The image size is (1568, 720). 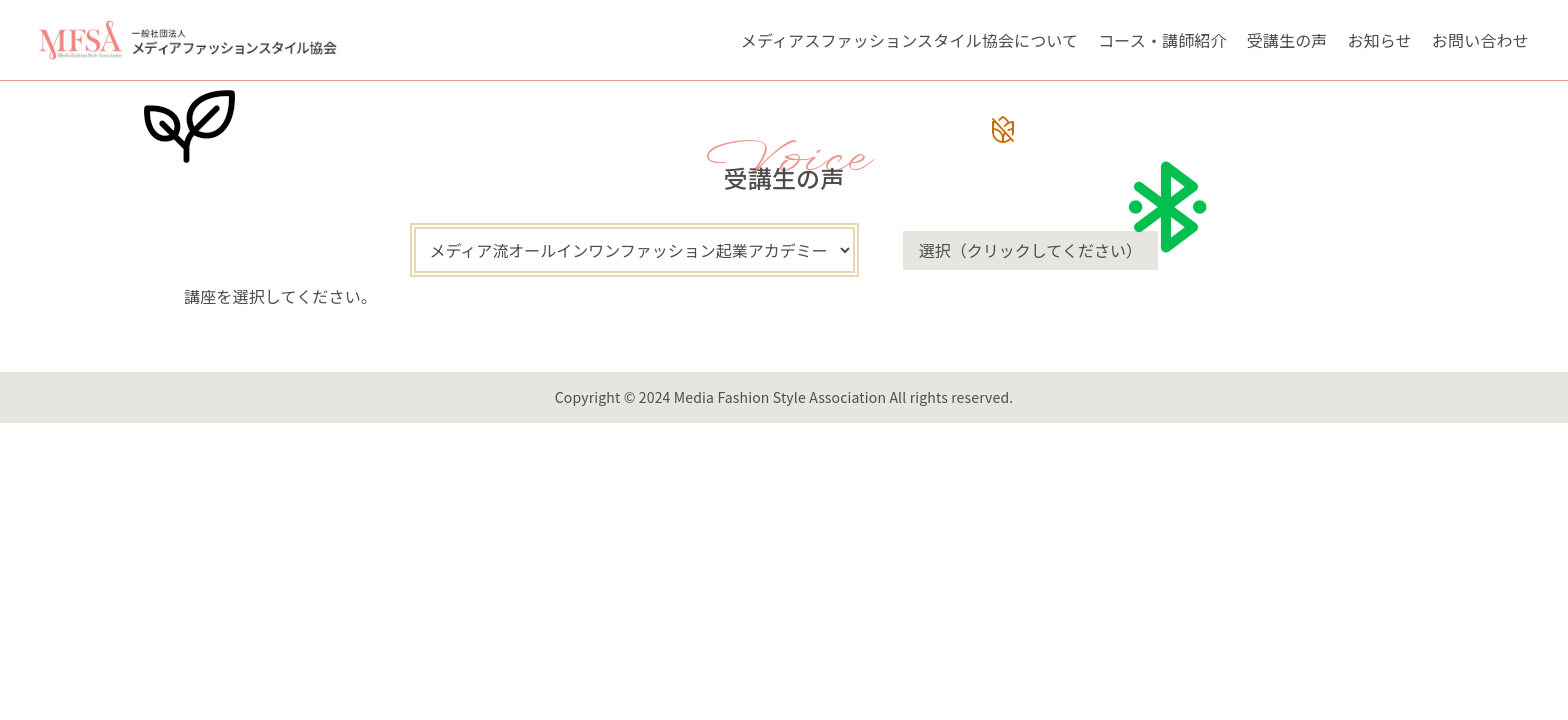 I want to click on view plant care or gardening features, so click(x=189, y=123).